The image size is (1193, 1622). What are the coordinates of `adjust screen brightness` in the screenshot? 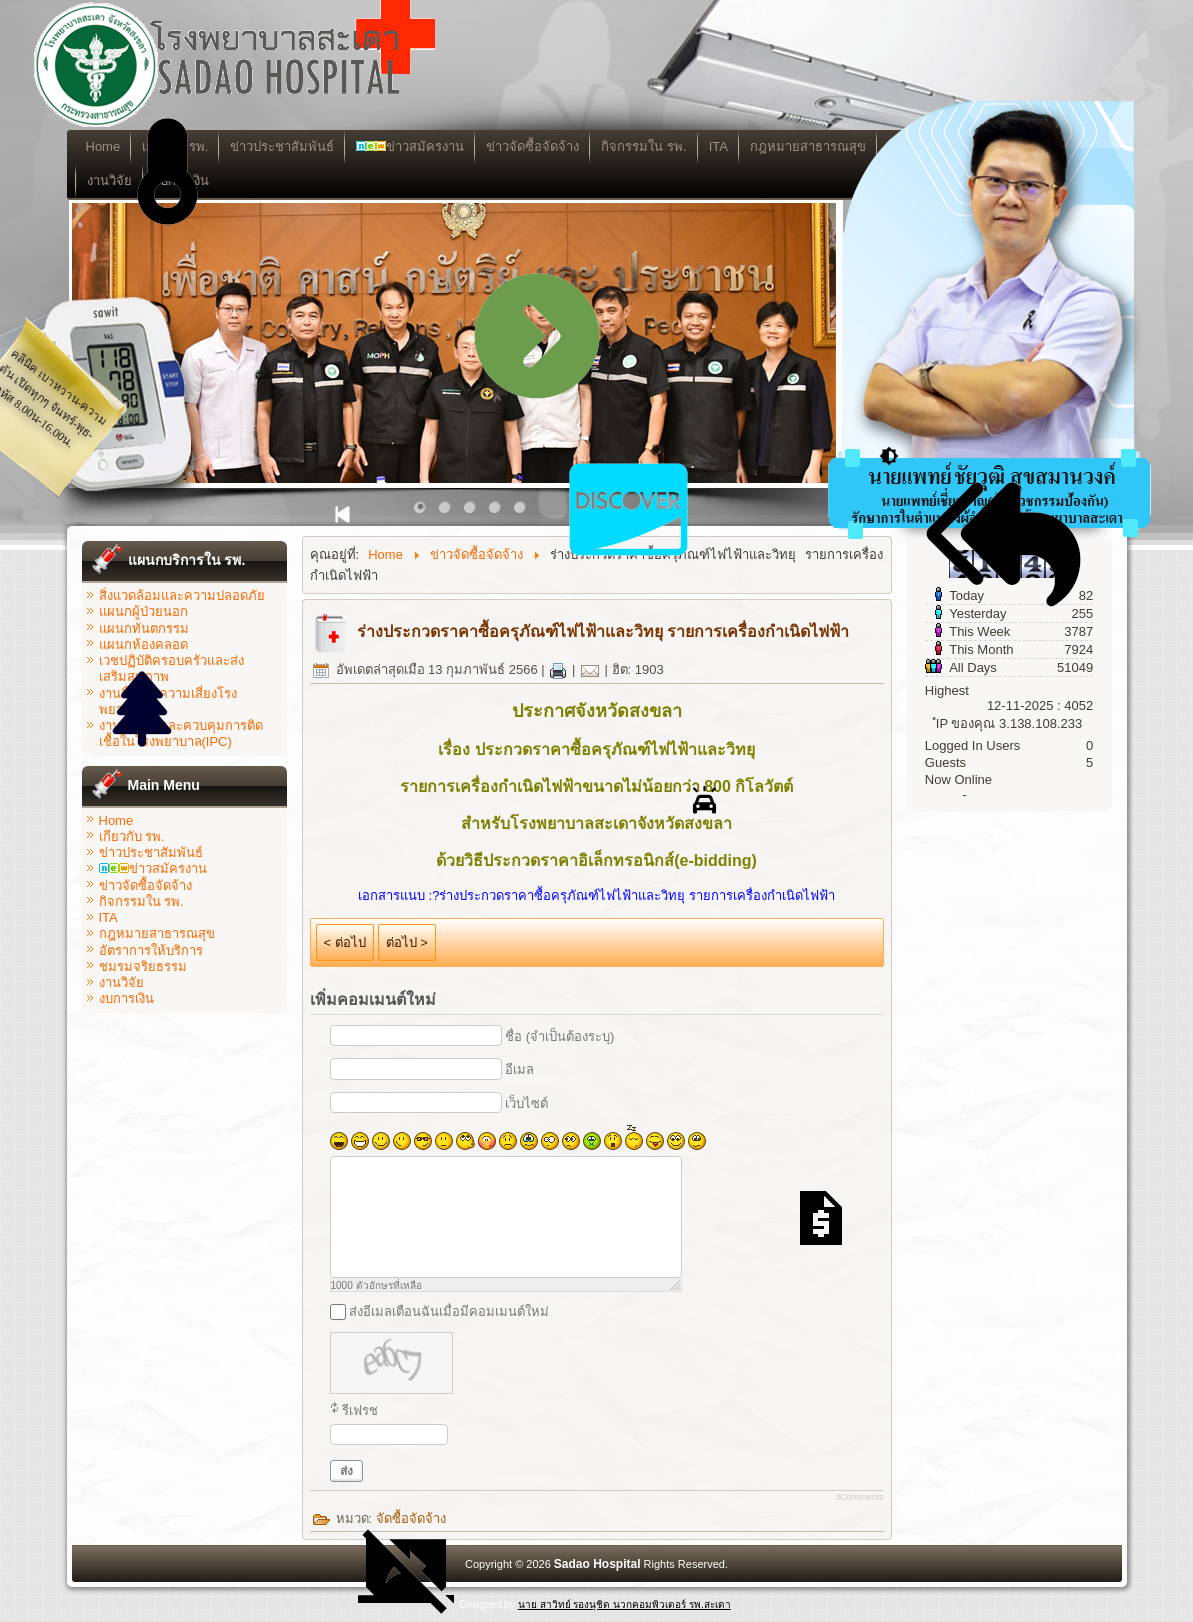 It's located at (889, 456).